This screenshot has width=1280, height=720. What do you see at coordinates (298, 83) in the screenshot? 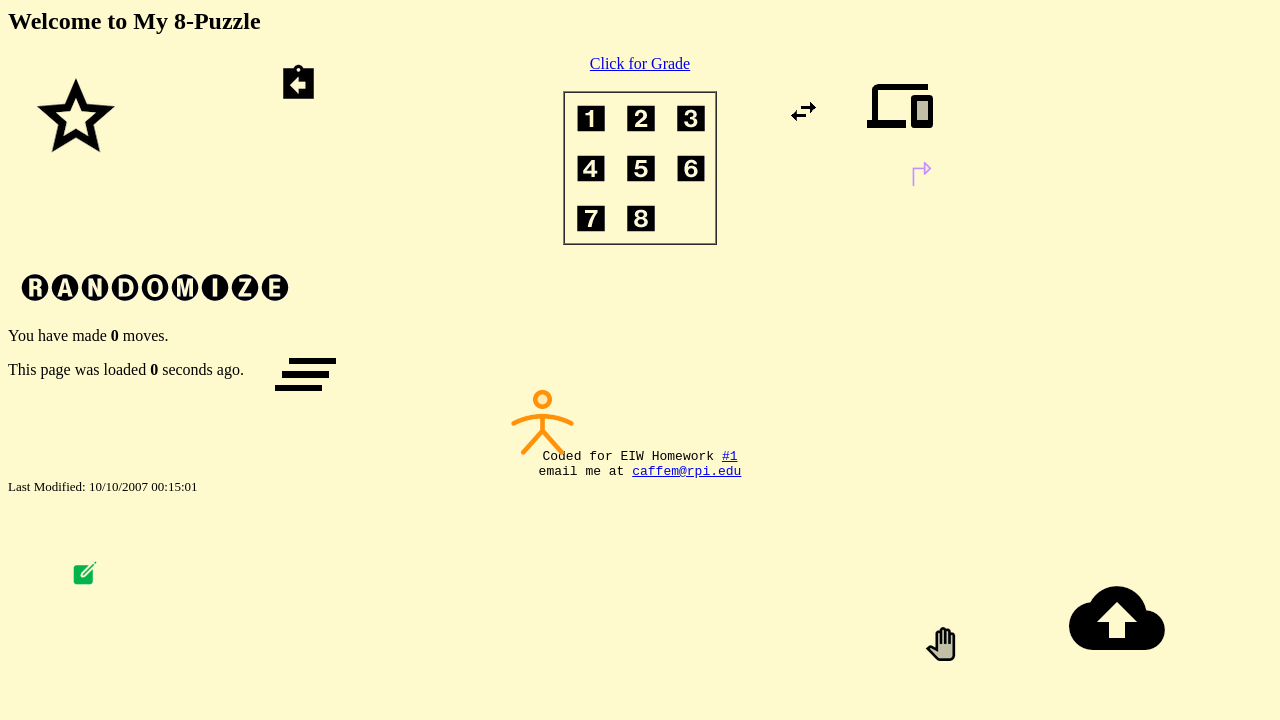
I see `return or send back an assignment` at bounding box center [298, 83].